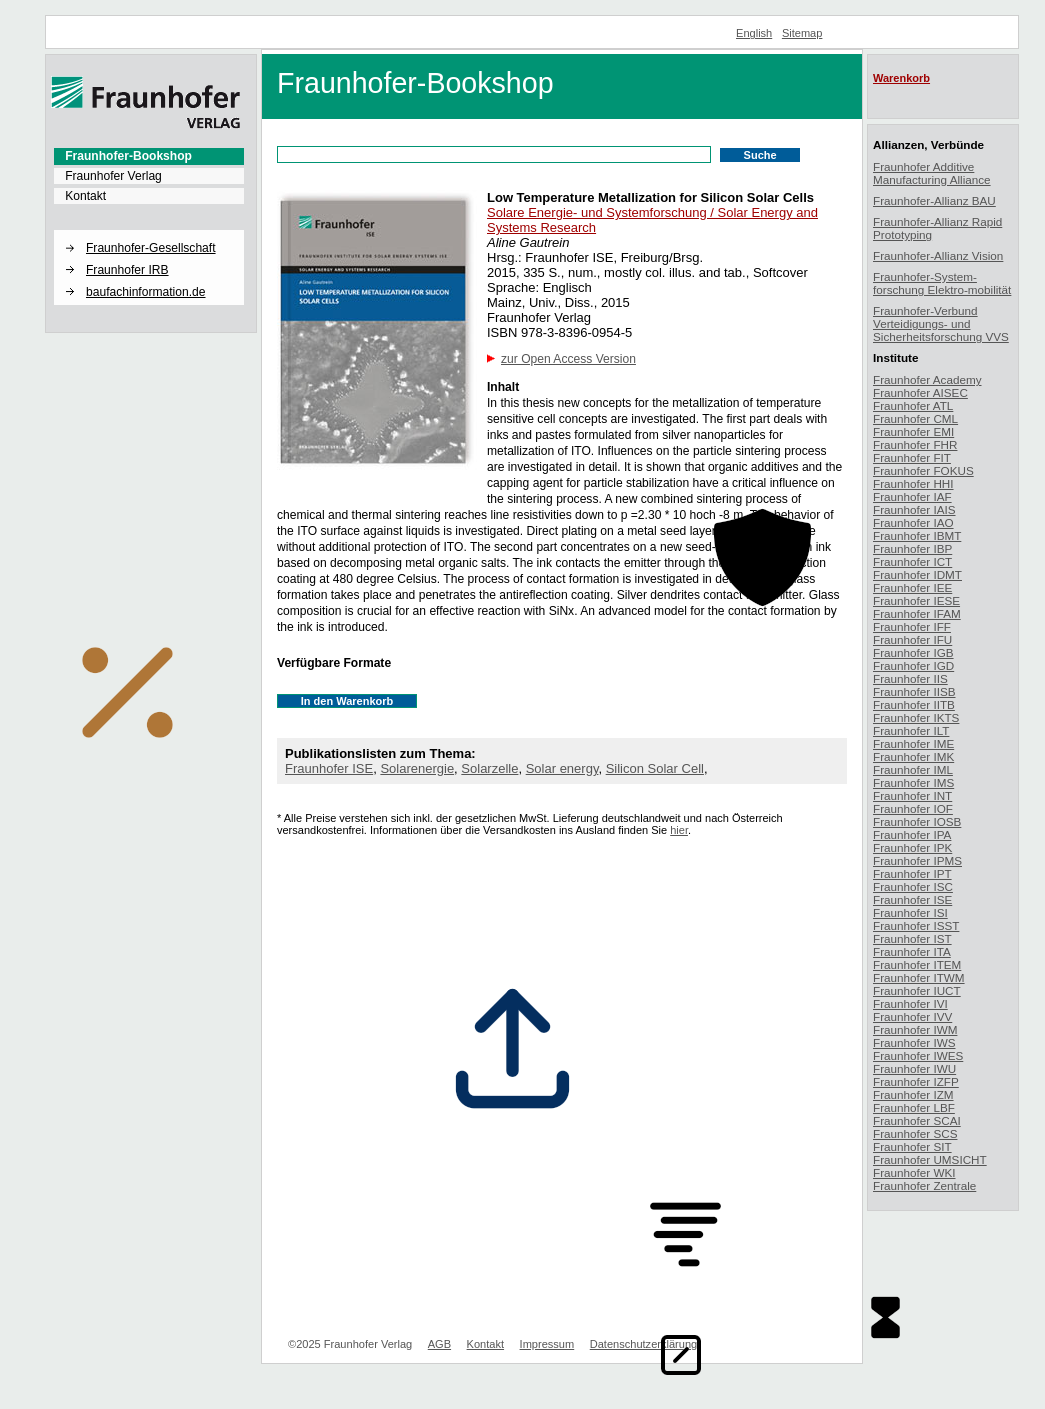 Image resolution: width=1045 pixels, height=1409 pixels. I want to click on view or apply a discount, so click(127, 692).